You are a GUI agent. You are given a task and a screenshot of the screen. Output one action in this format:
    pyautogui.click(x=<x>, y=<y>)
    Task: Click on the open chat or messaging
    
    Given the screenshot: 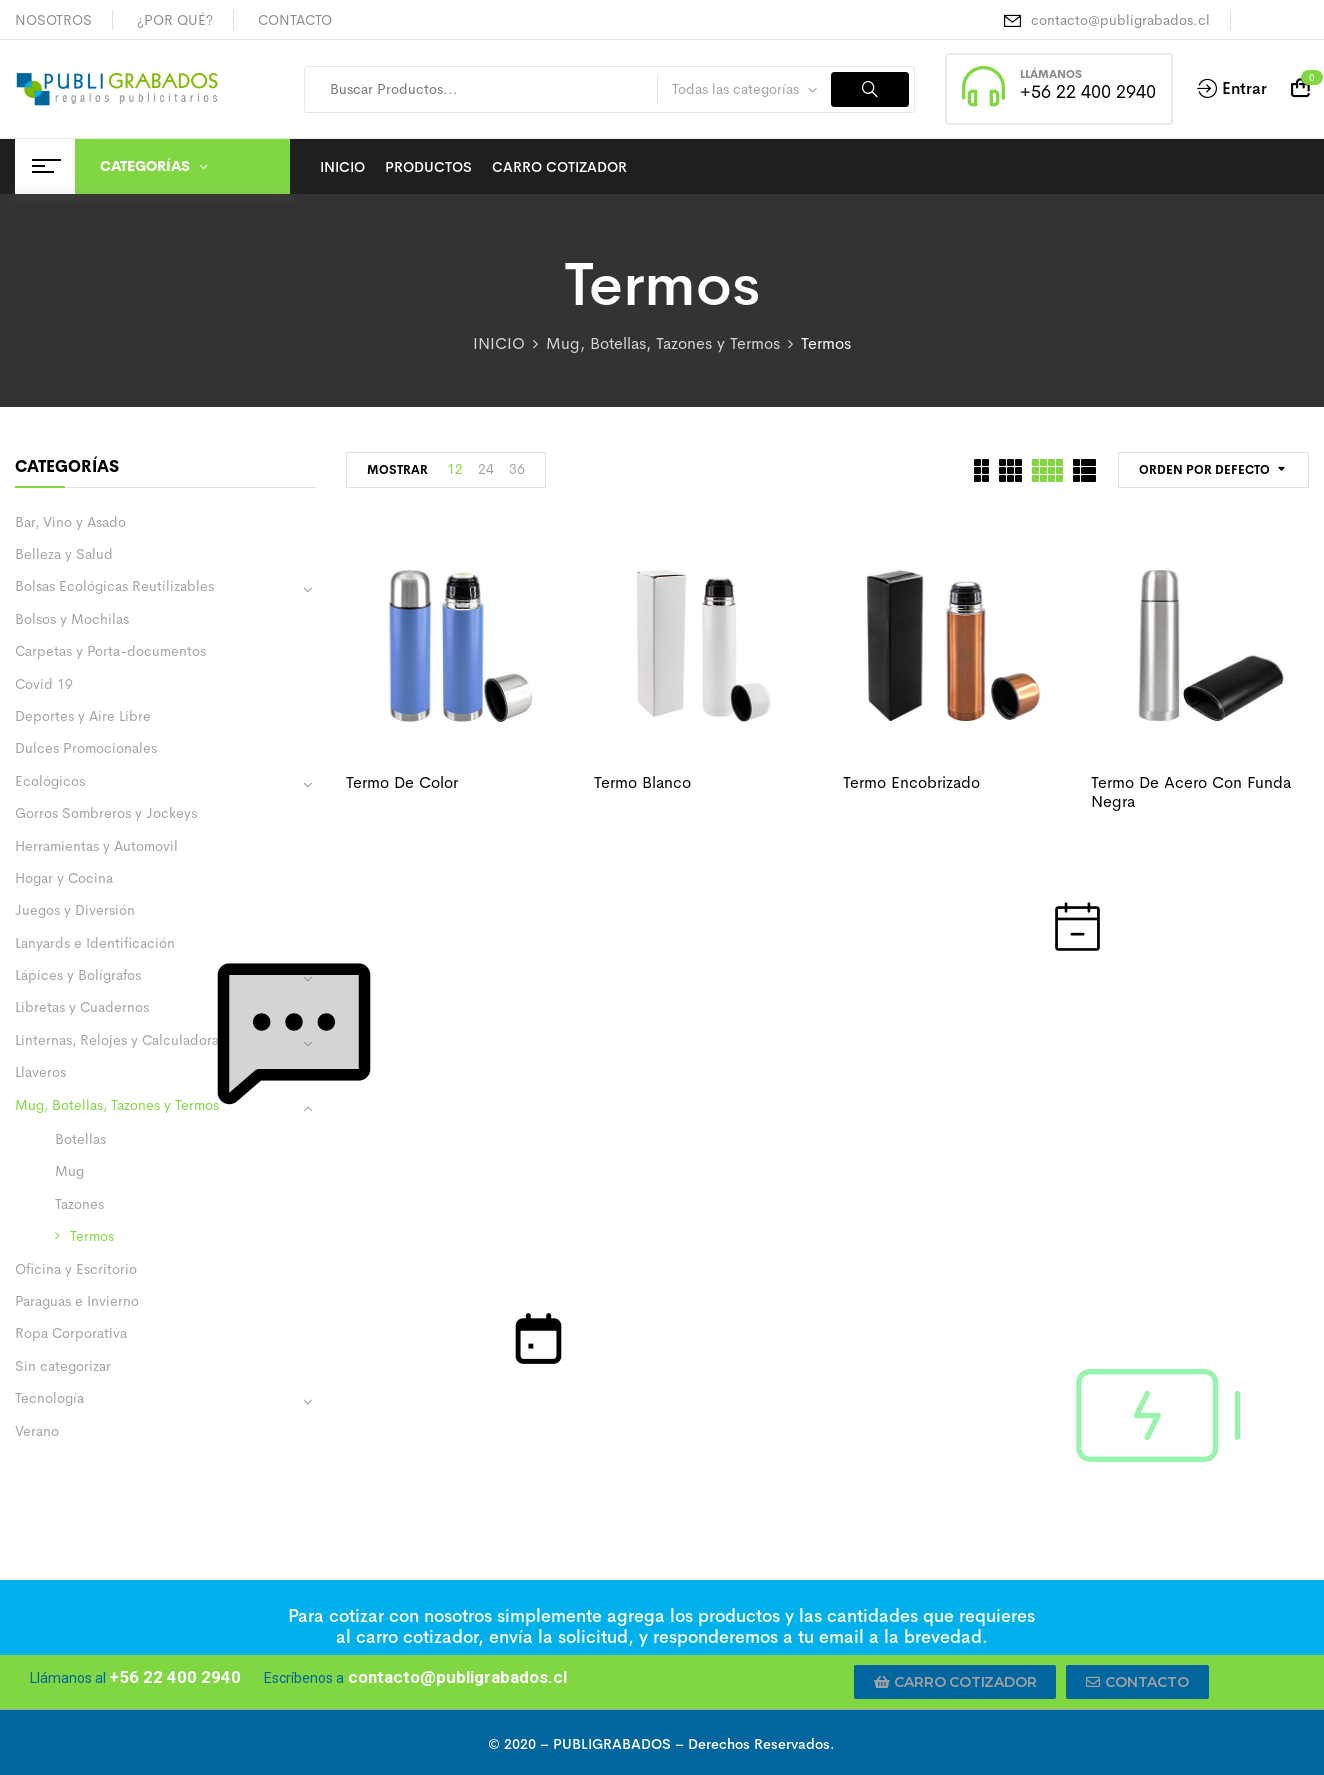 What is the action you would take?
    pyautogui.click(x=294, y=1022)
    